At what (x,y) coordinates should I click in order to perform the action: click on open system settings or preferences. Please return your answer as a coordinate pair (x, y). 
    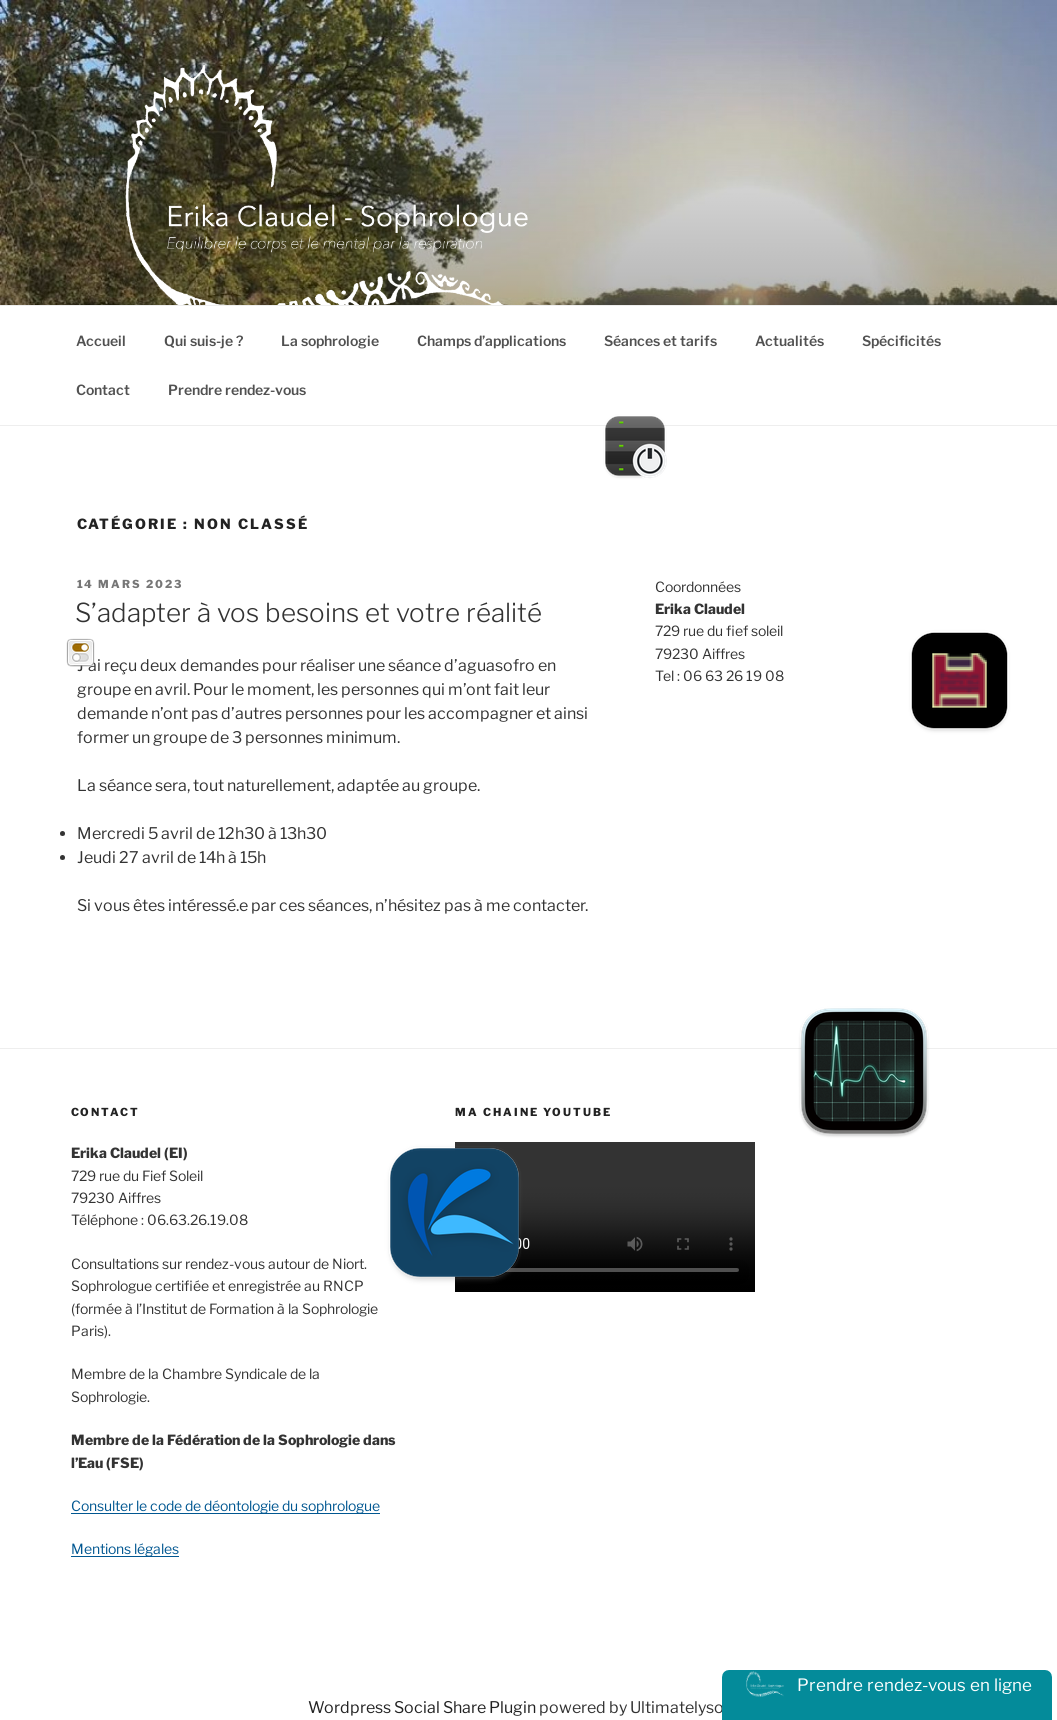
    Looking at the image, I should click on (80, 652).